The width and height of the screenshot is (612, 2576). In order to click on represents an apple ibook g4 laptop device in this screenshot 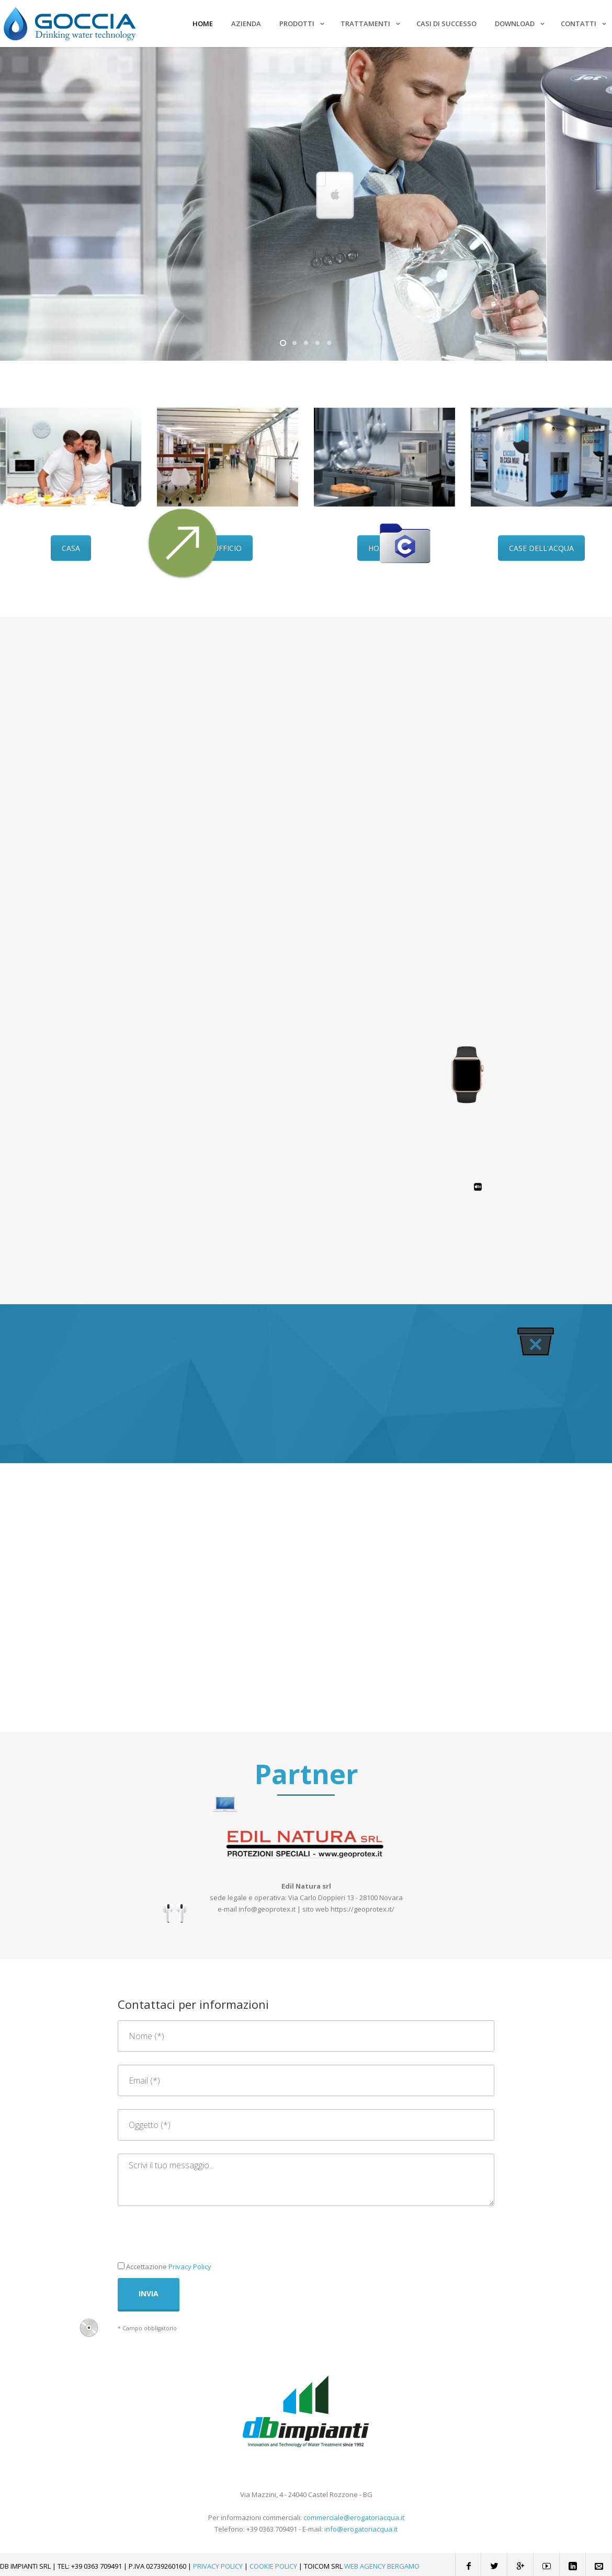, I will do `click(225, 1803)`.